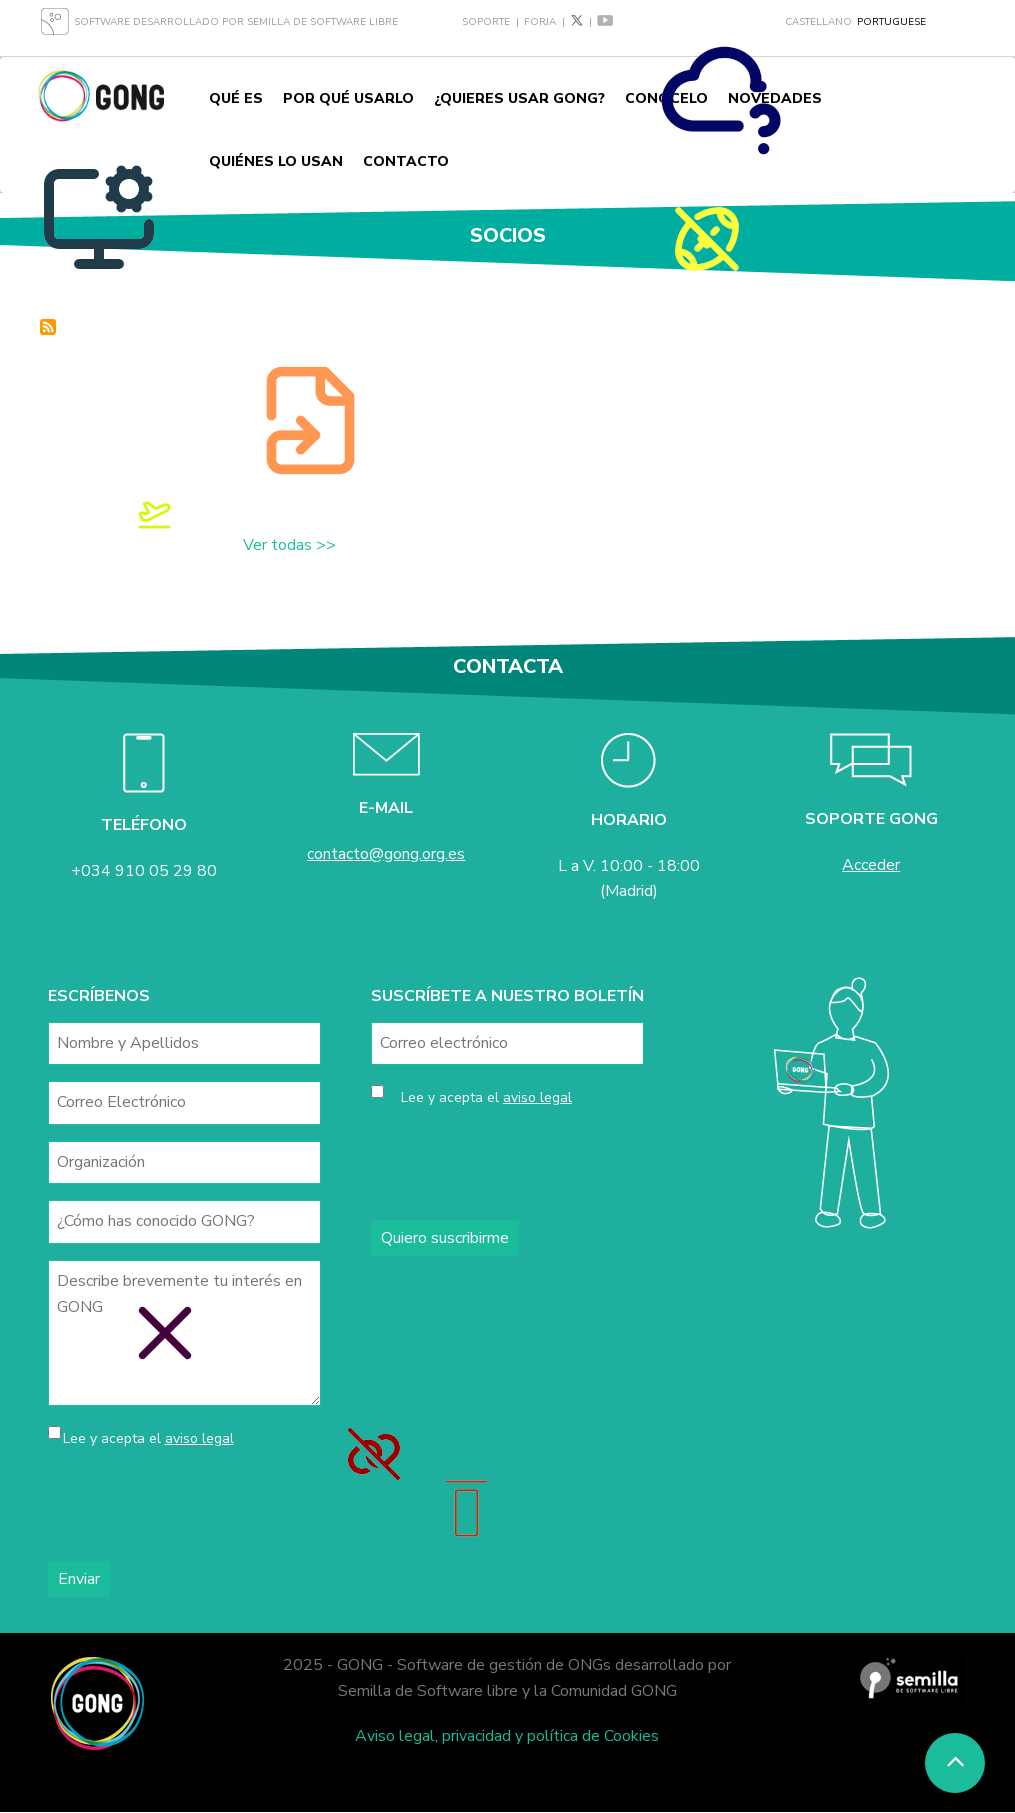  What do you see at coordinates (707, 239) in the screenshot?
I see `disable football notifications` at bounding box center [707, 239].